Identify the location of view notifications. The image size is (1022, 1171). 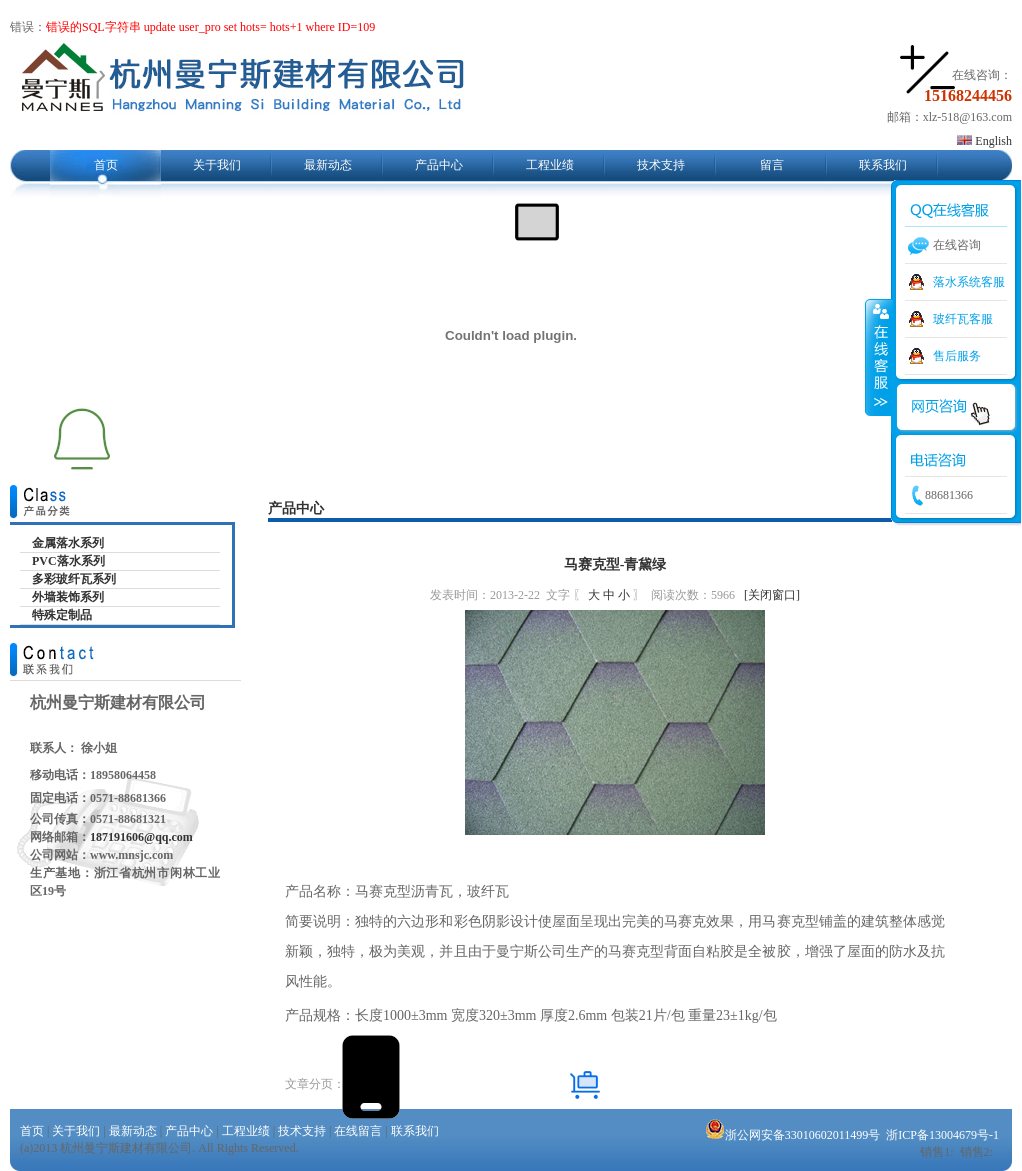
(82, 439).